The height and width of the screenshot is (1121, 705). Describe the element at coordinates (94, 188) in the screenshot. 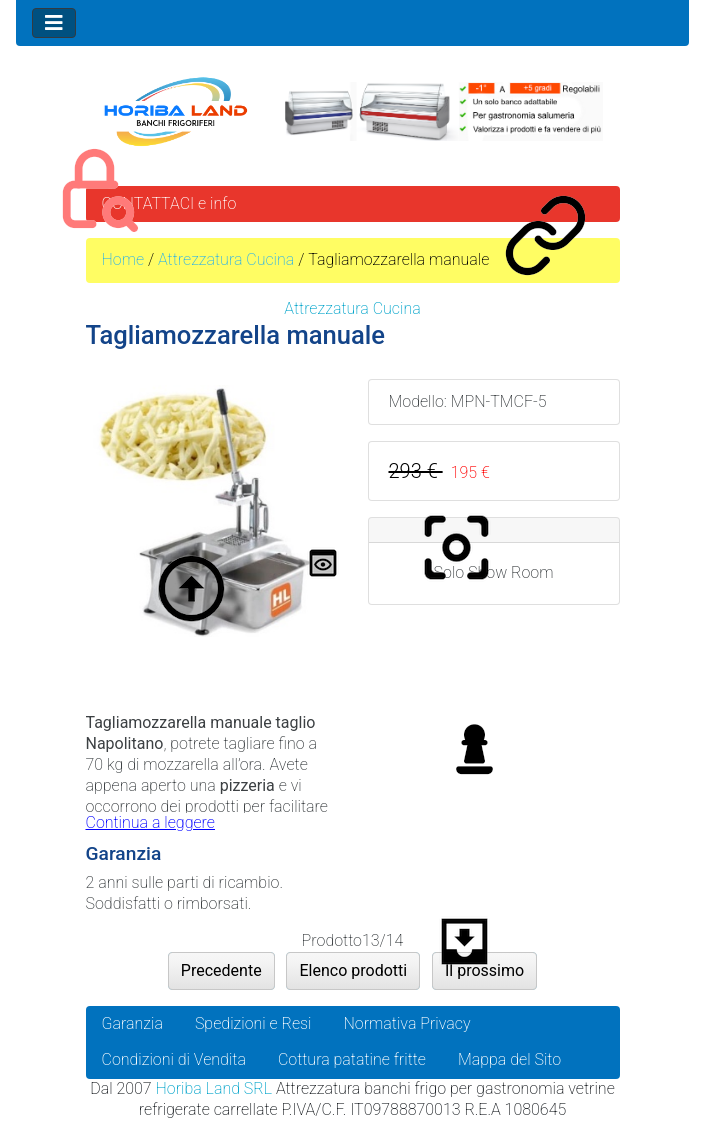

I see `search for locked or encrypted files` at that location.